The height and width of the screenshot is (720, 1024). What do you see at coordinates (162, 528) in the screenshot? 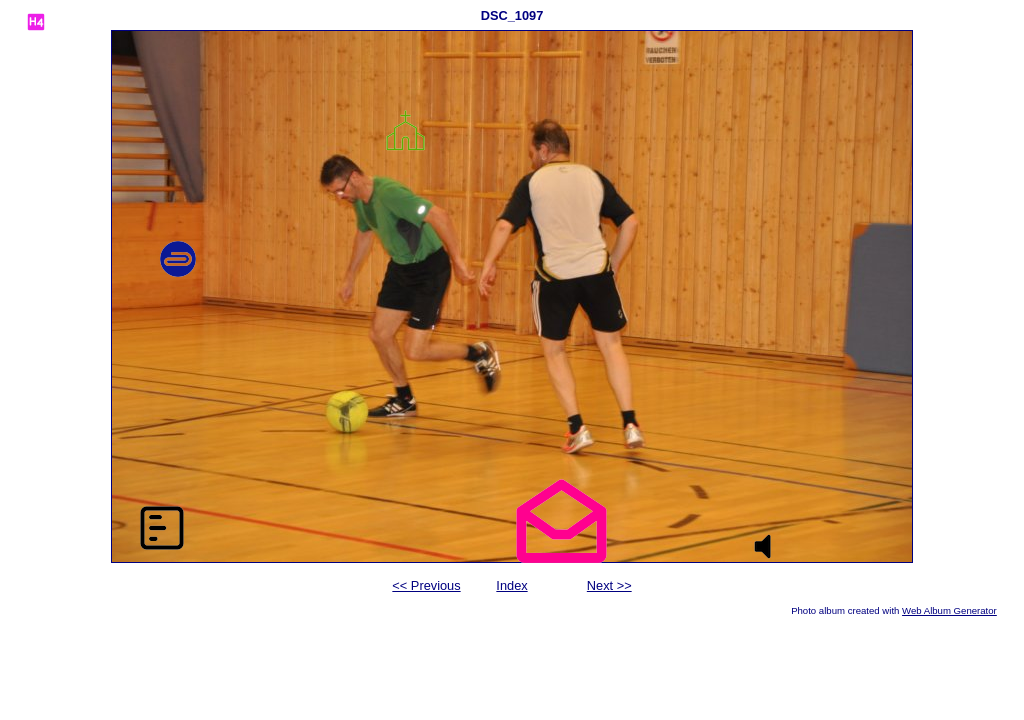
I see `align content to the left with full-width stretching` at bounding box center [162, 528].